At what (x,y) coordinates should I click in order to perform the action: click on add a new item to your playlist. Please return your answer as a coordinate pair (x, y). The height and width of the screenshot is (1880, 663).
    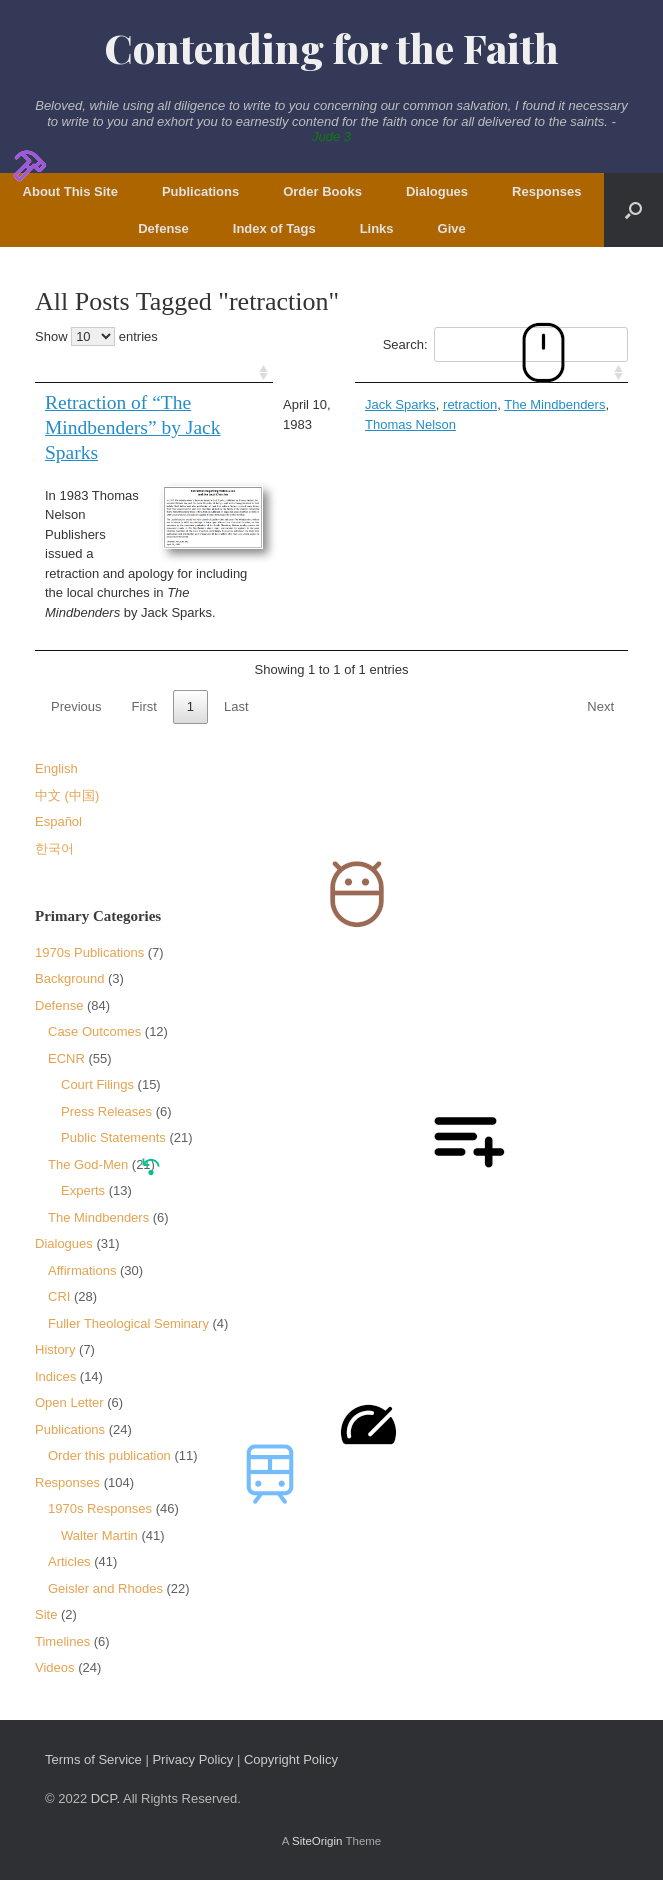
    Looking at the image, I should click on (465, 1136).